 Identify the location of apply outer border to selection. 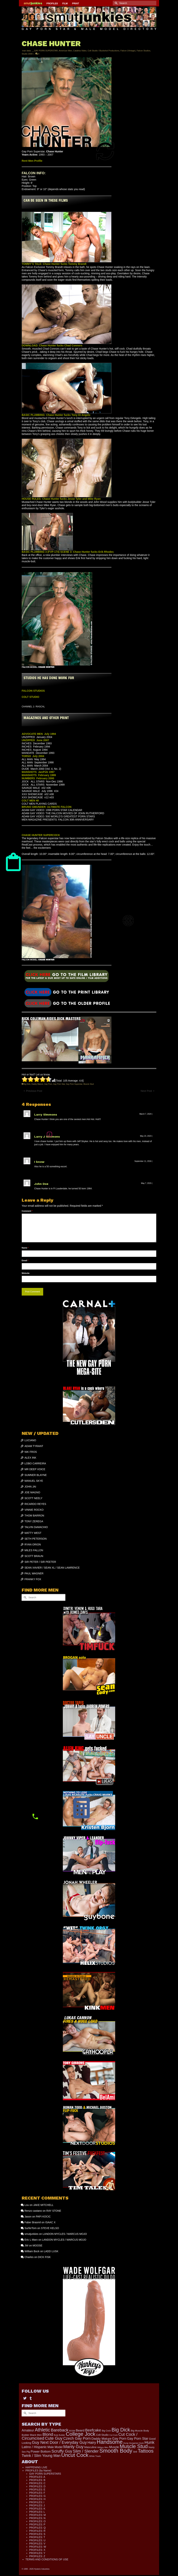
(49, 924).